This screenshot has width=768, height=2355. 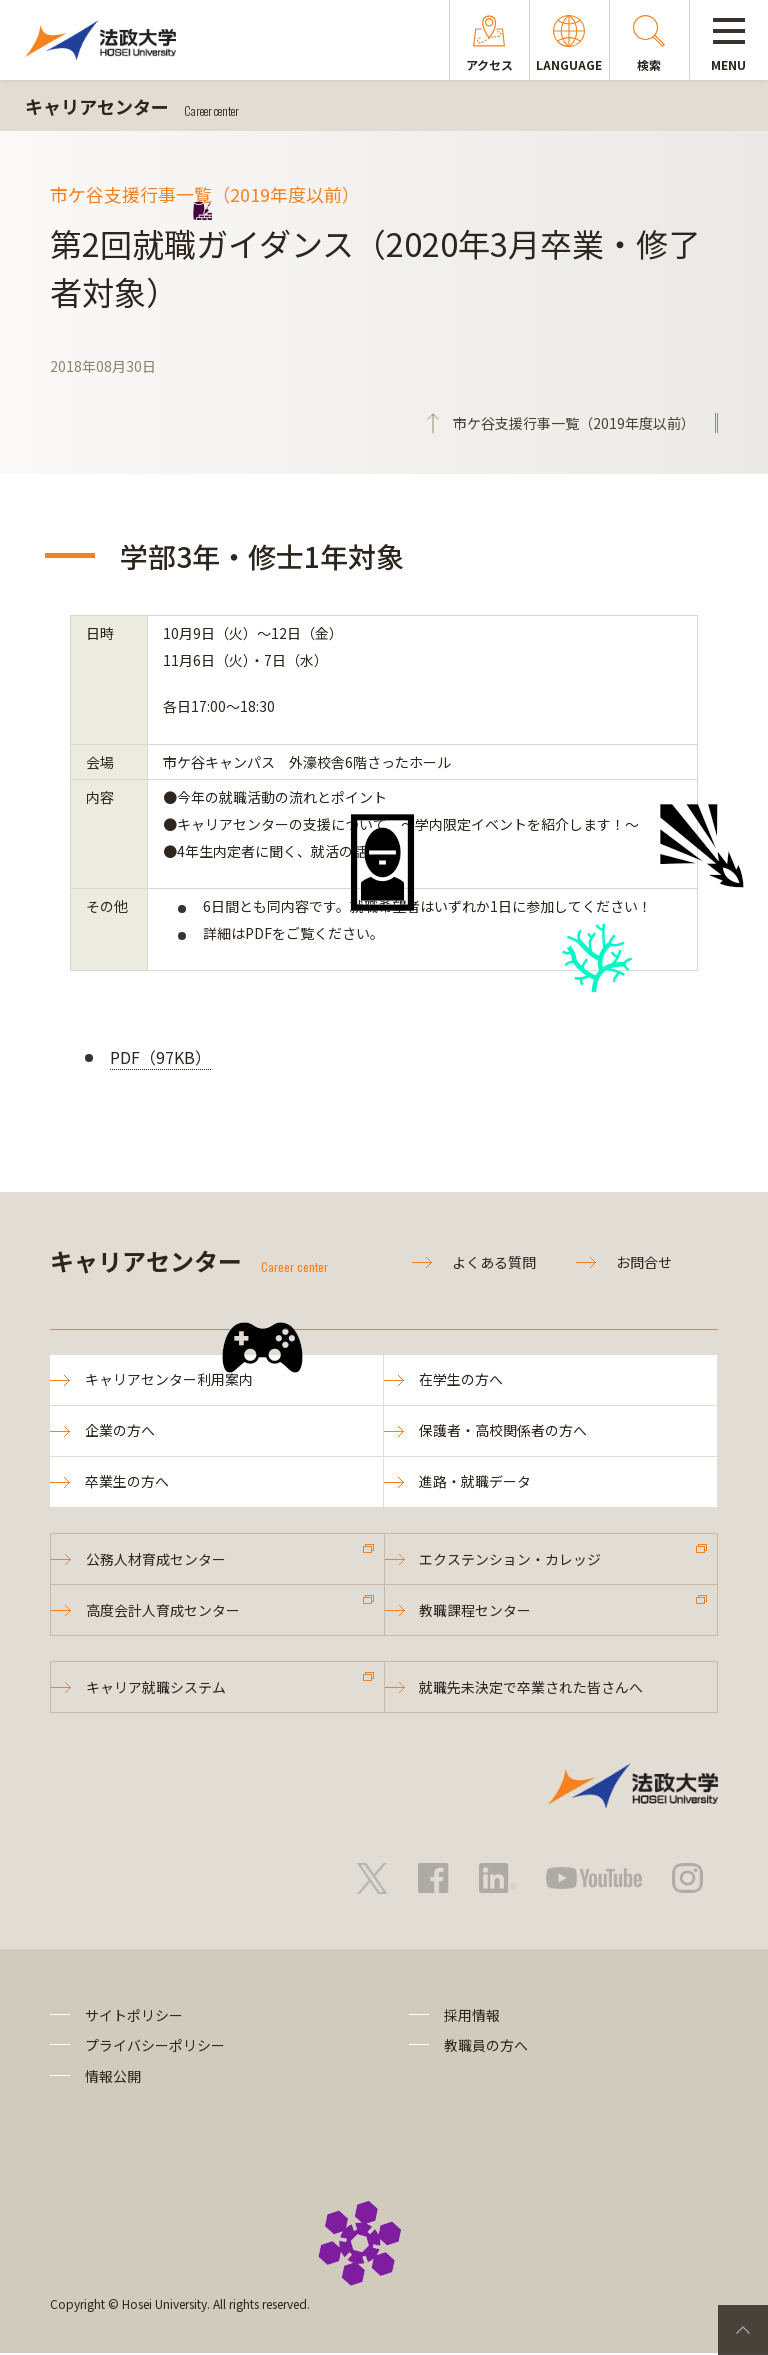 I want to click on open gaming or play games section, so click(x=262, y=1347).